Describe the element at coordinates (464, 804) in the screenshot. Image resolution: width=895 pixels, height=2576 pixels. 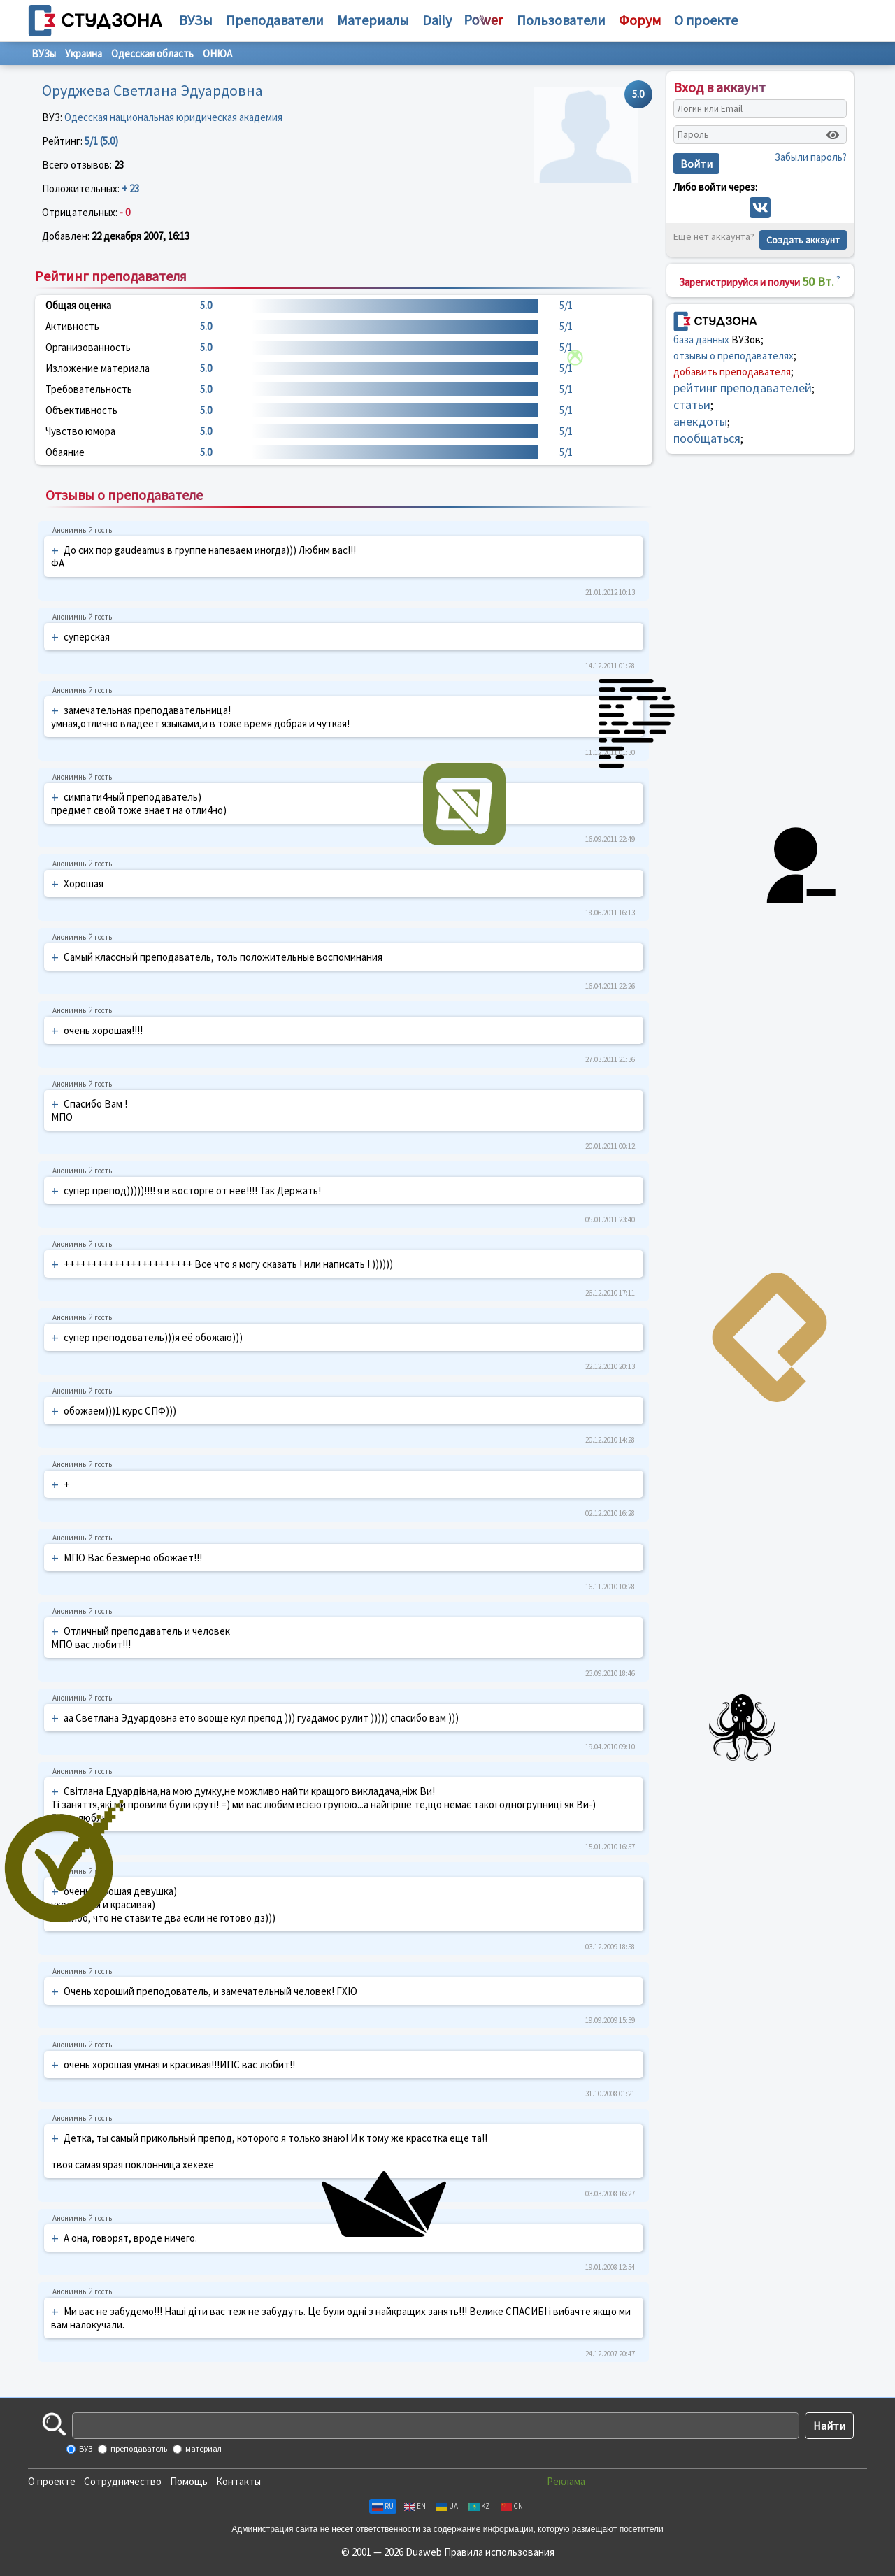
I see `mock service worker (MSW) library logo` at that location.